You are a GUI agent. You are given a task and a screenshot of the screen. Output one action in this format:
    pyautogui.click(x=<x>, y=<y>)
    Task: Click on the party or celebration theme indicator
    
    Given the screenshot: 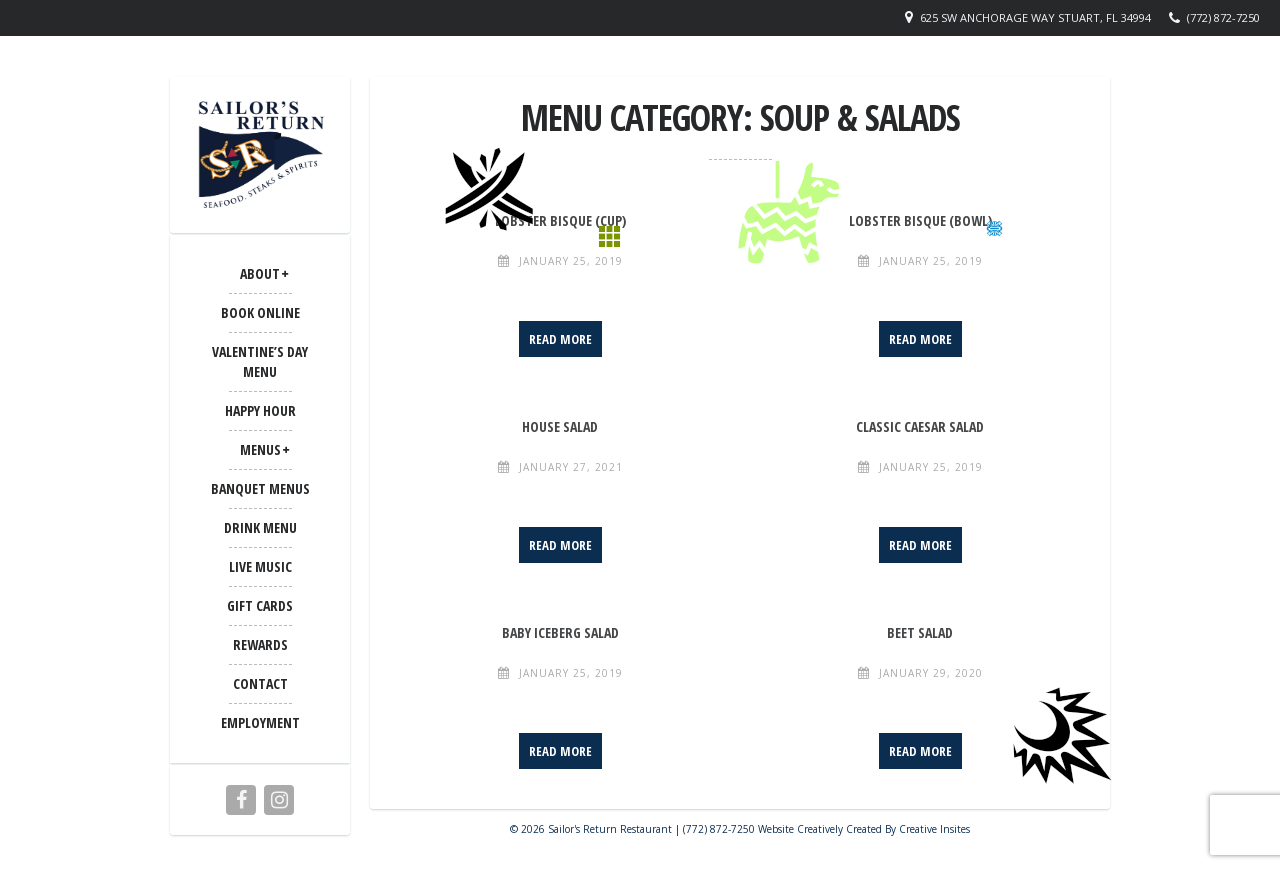 What is the action you would take?
    pyautogui.click(x=789, y=213)
    